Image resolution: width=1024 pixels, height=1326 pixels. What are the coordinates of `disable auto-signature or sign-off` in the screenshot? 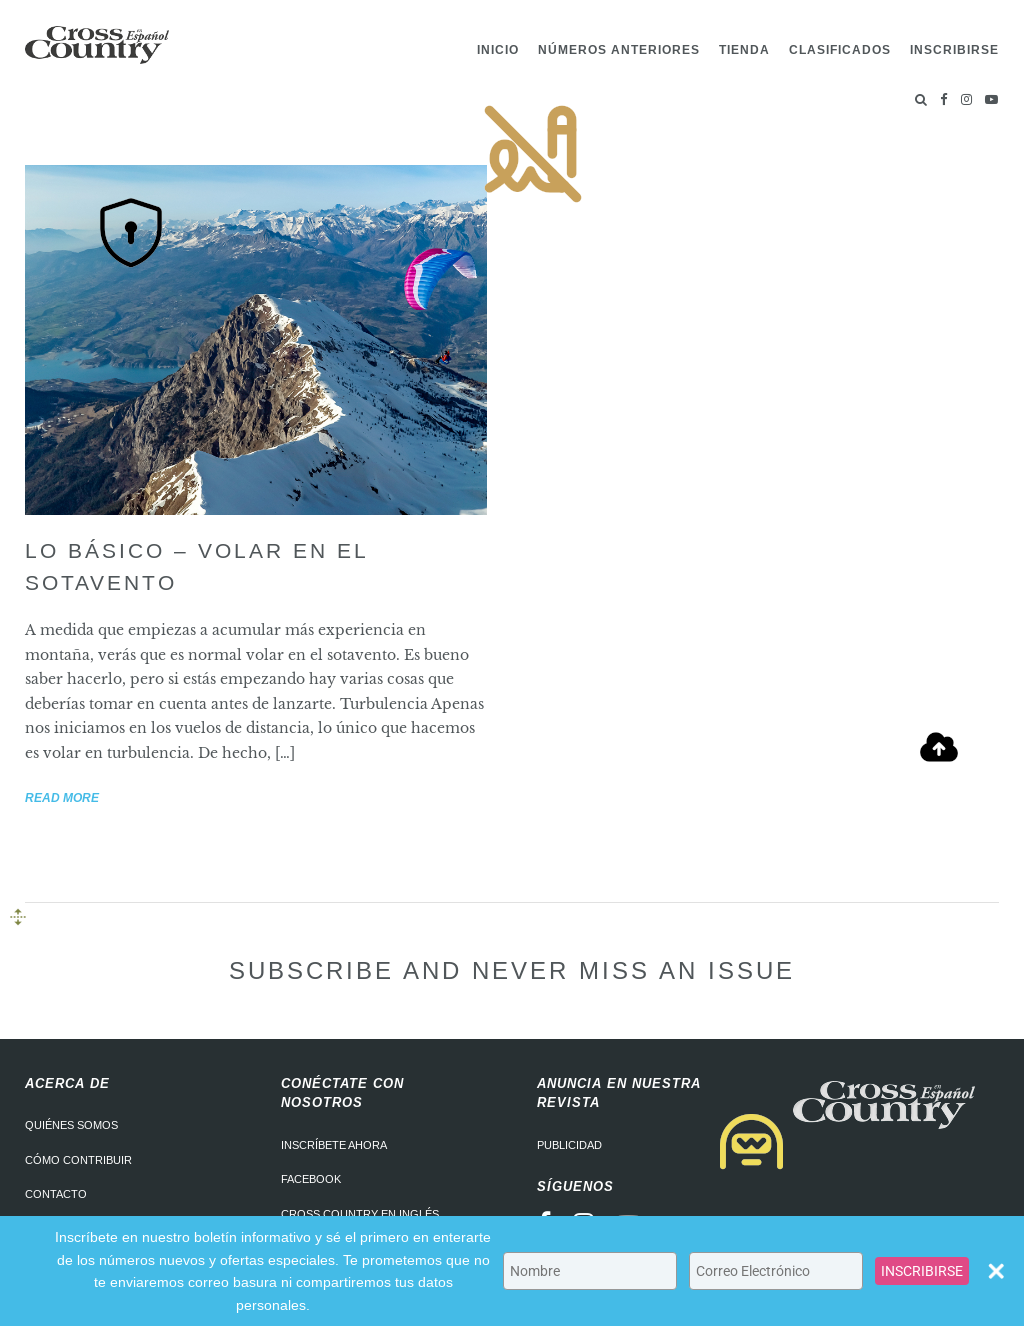 It's located at (533, 154).